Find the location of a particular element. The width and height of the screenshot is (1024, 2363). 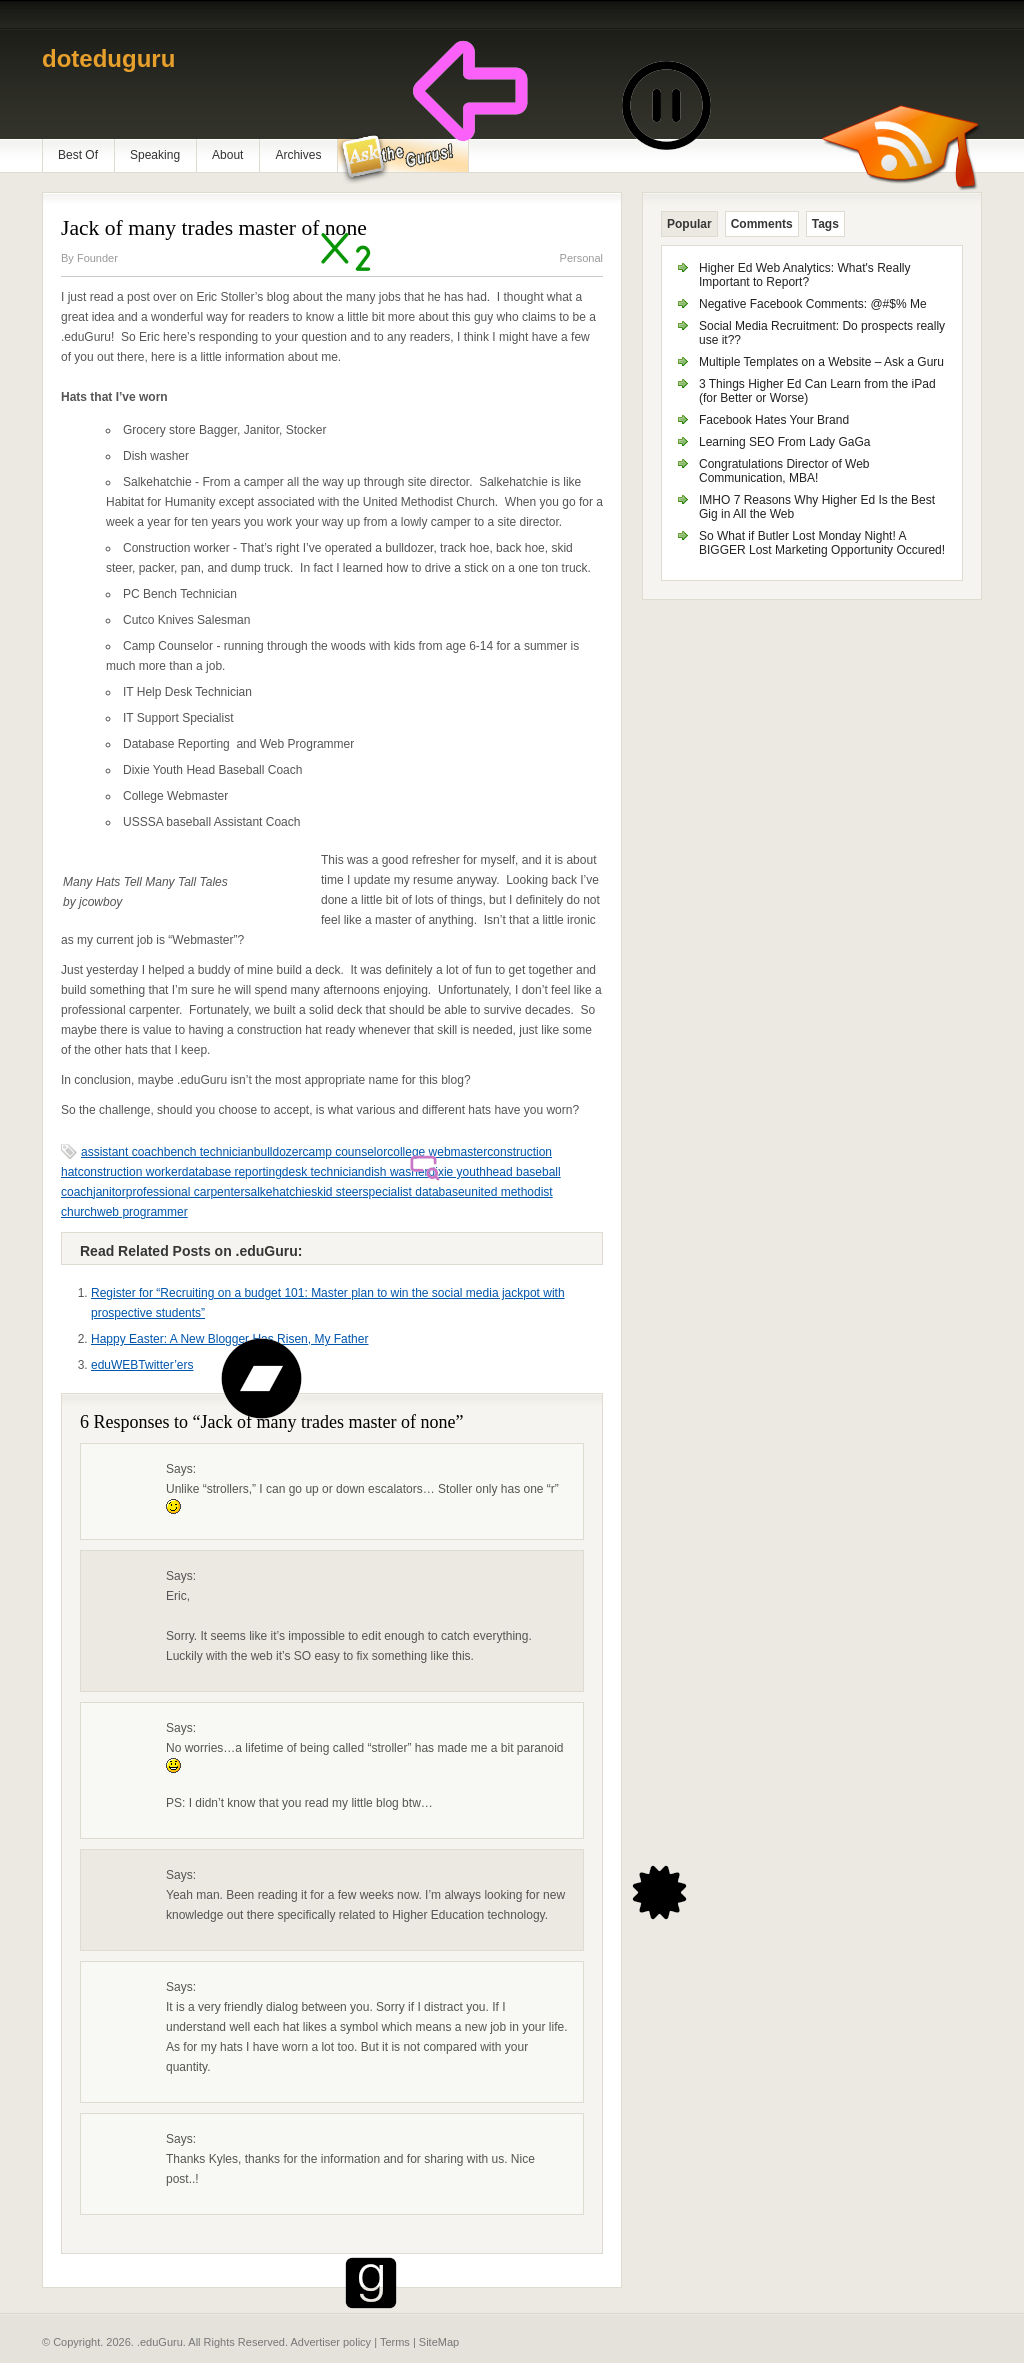

go back to the previous screen is located at coordinates (469, 91).